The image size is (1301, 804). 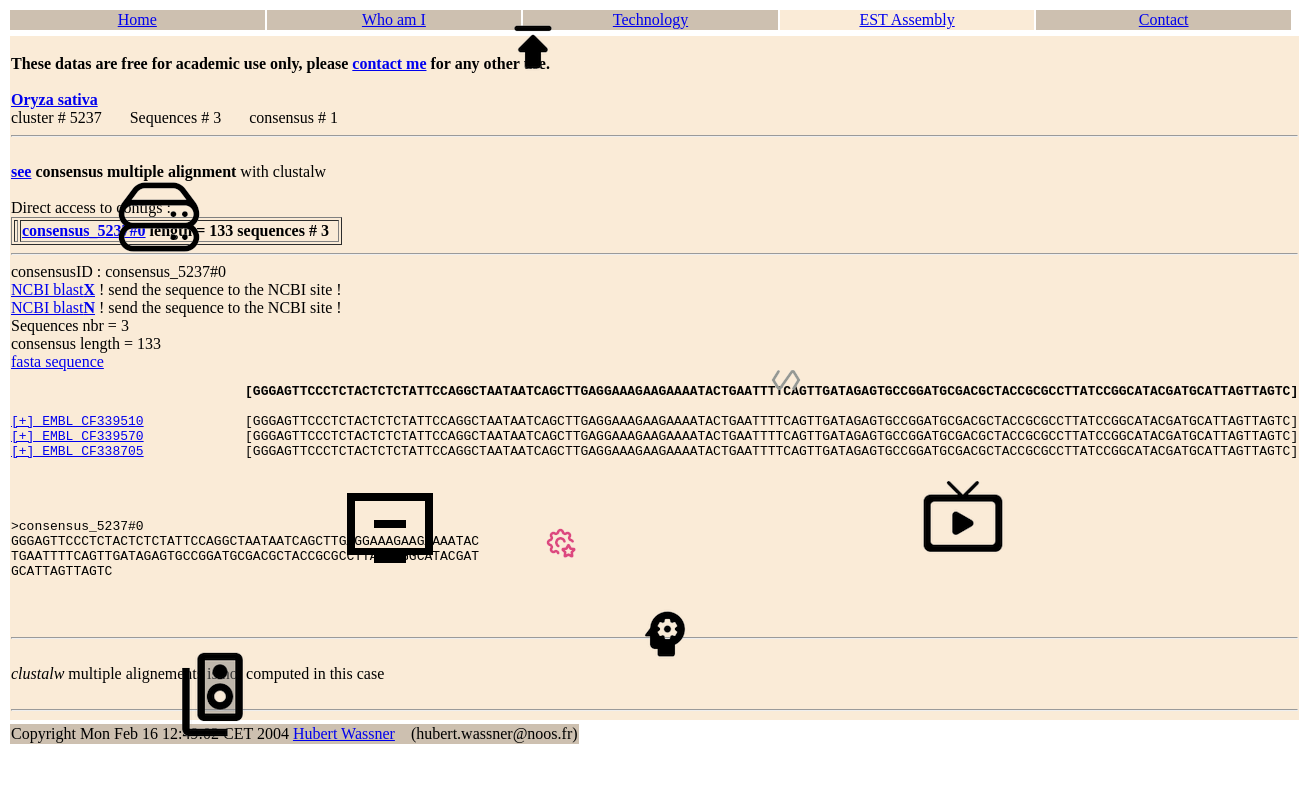 I want to click on polymer project branding or logo, so click(x=786, y=380).